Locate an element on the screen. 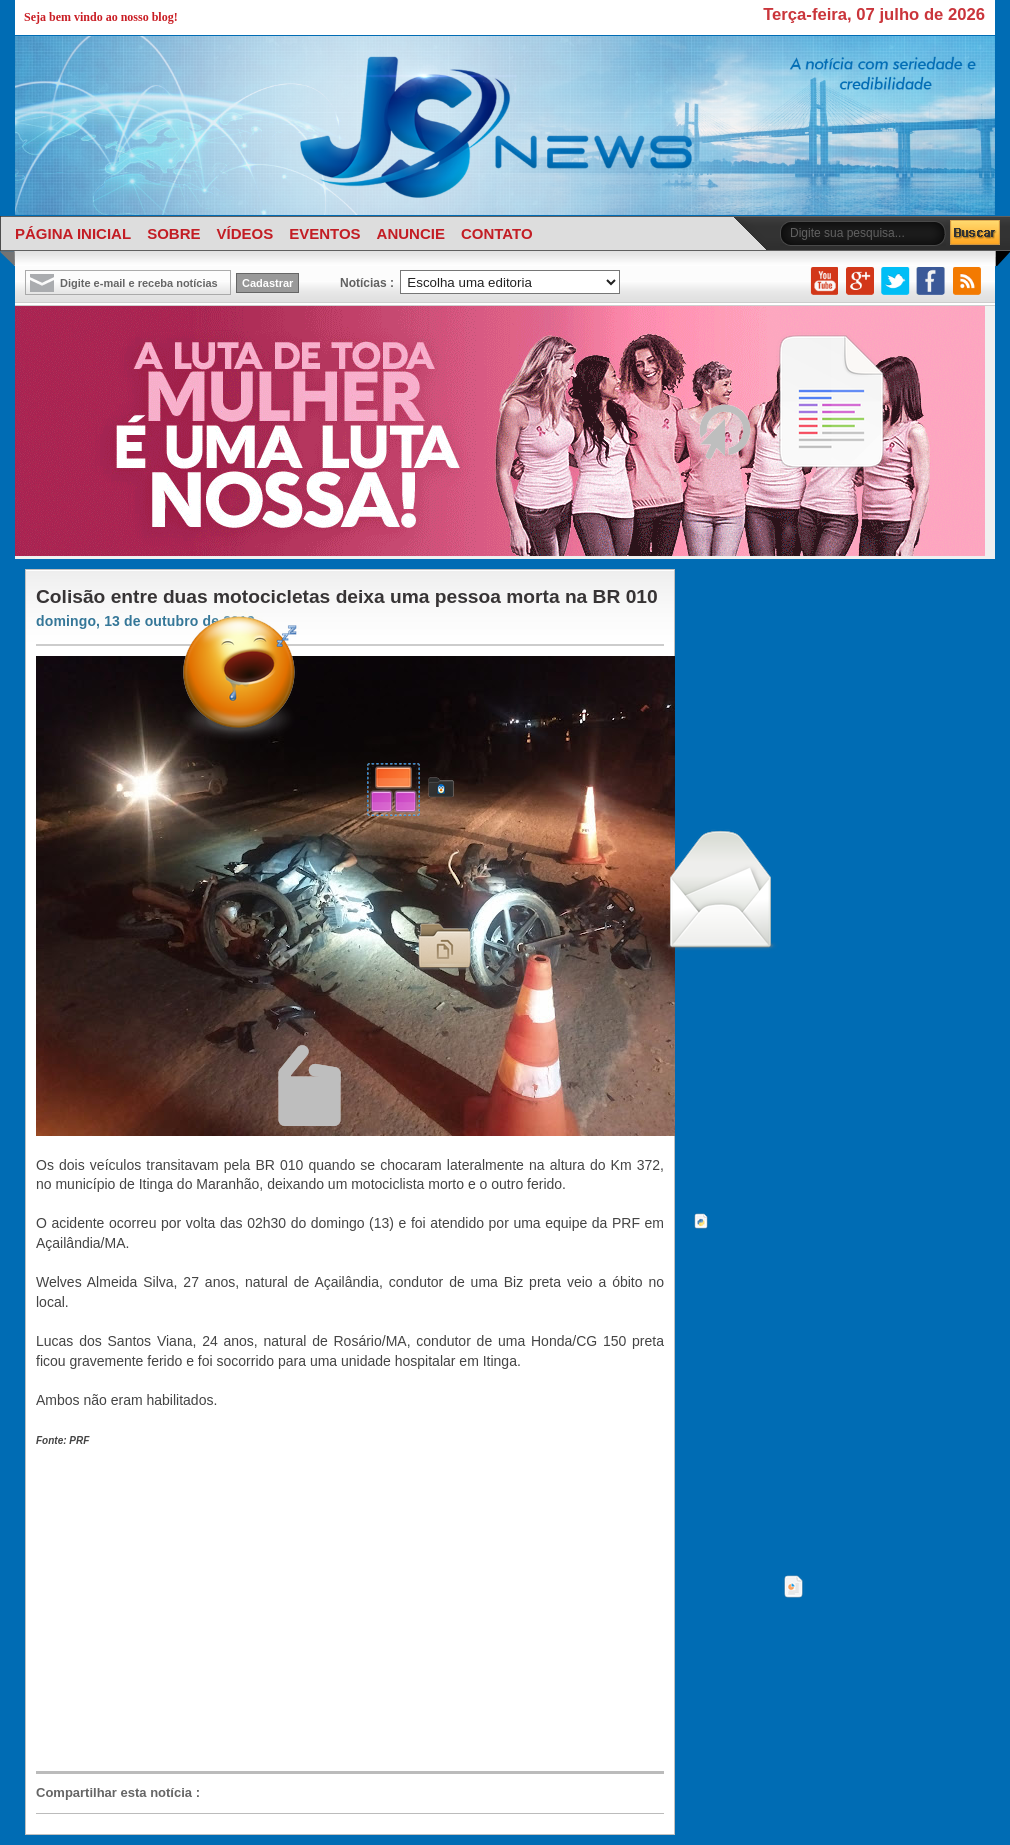  open your documents folder is located at coordinates (444, 948).